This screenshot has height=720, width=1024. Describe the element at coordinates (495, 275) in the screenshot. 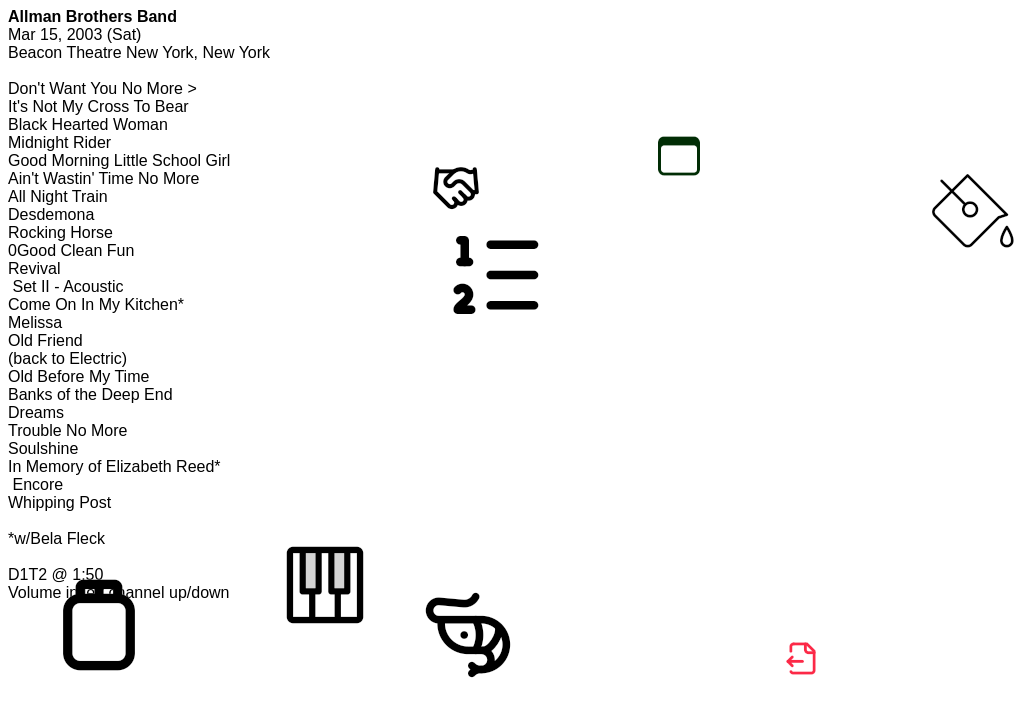

I see `create a numbered list` at that location.